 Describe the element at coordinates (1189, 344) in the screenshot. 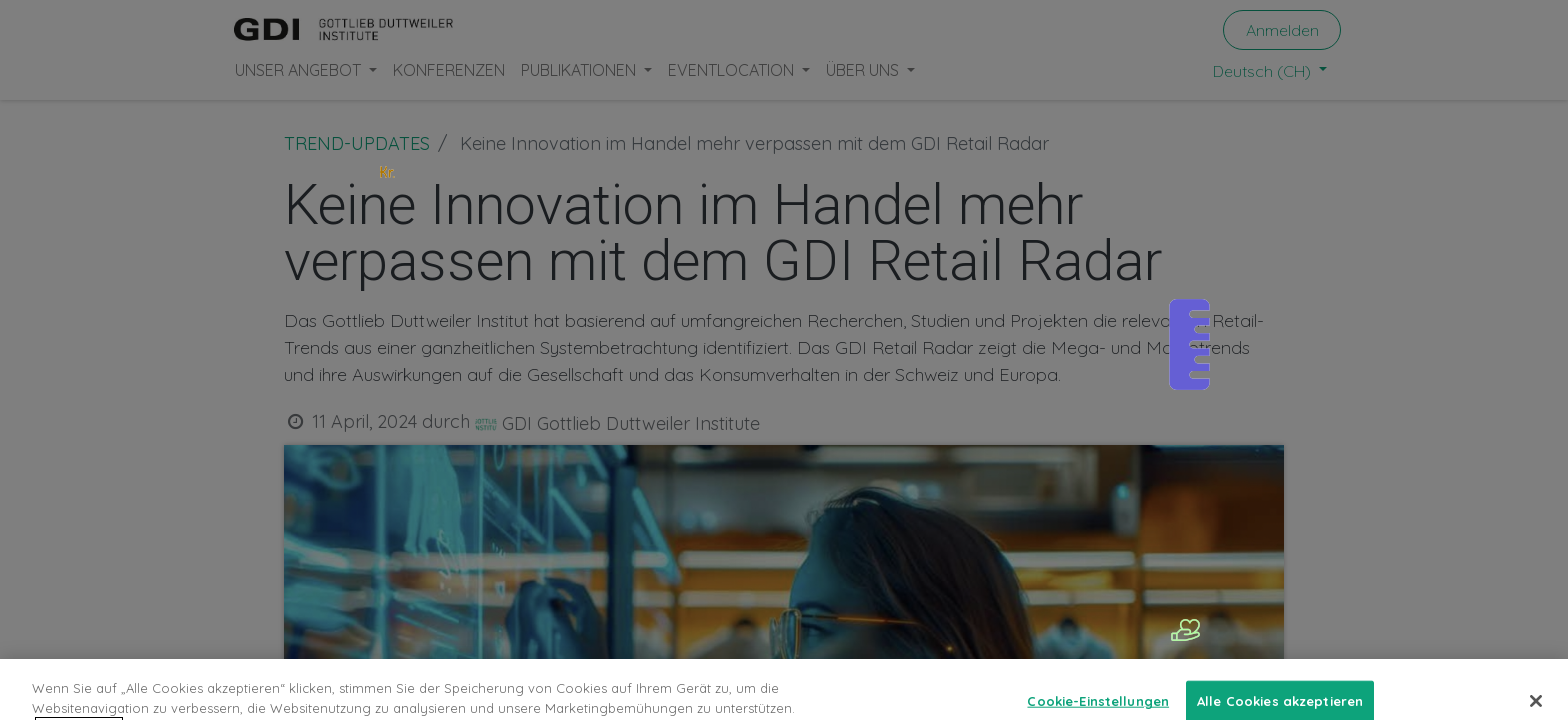

I see `measure vertical height or length` at that location.